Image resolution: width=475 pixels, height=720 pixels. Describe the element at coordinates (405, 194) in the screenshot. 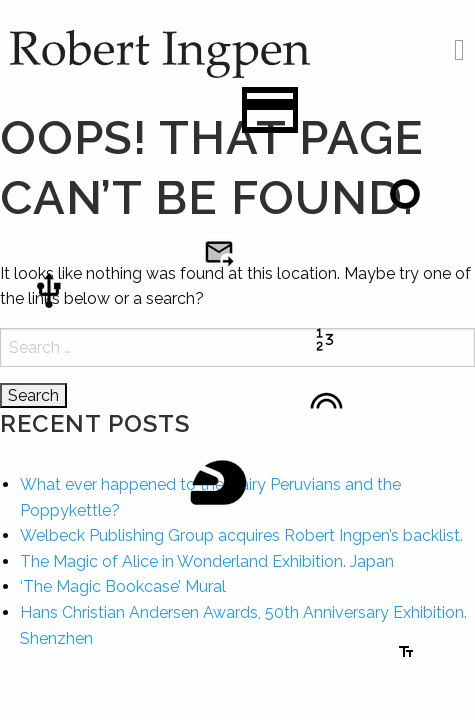

I see `indicates a trip starting point or origin location` at that location.